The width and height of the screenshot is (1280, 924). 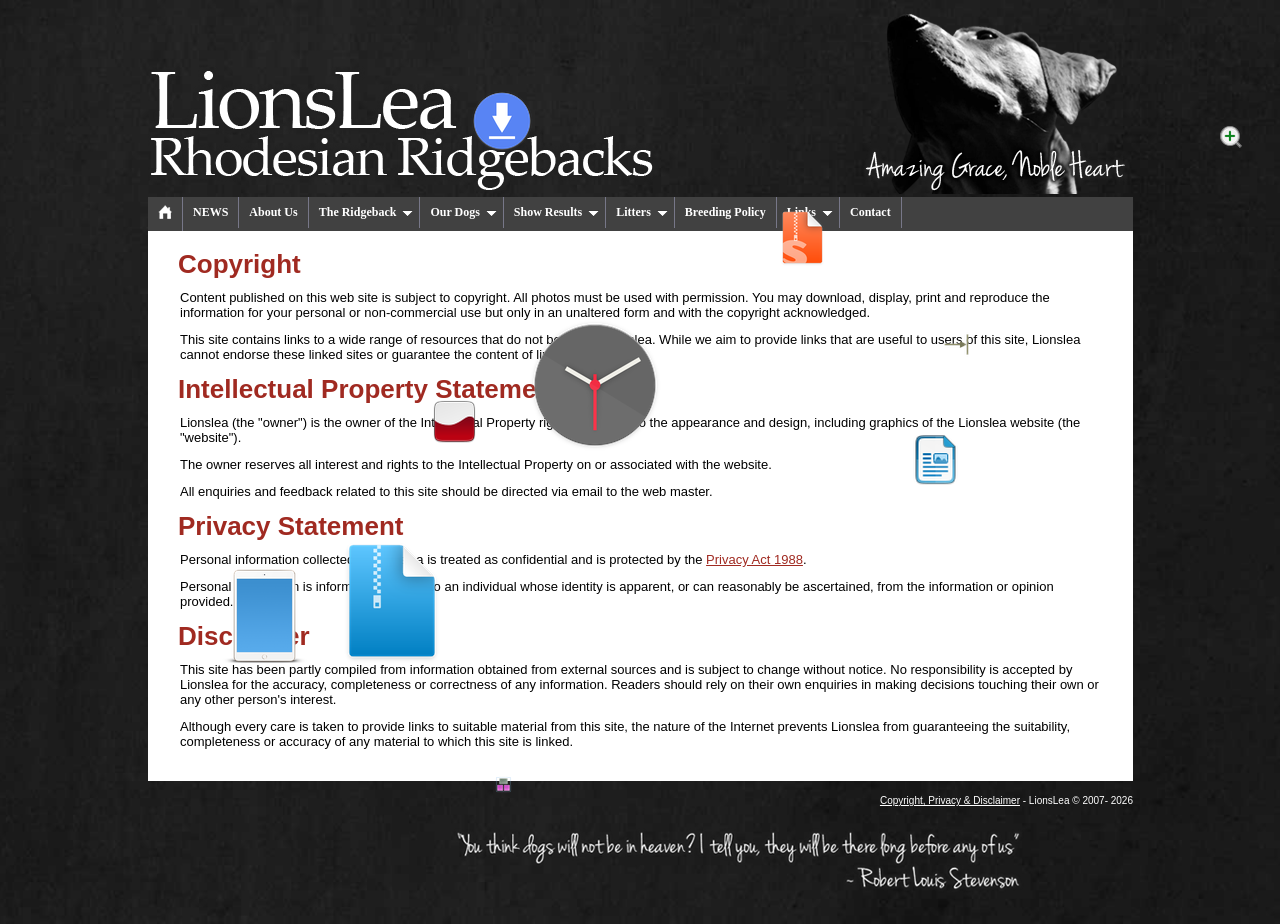 What do you see at coordinates (935, 459) in the screenshot?
I see `libreoffice writer document template file` at bounding box center [935, 459].